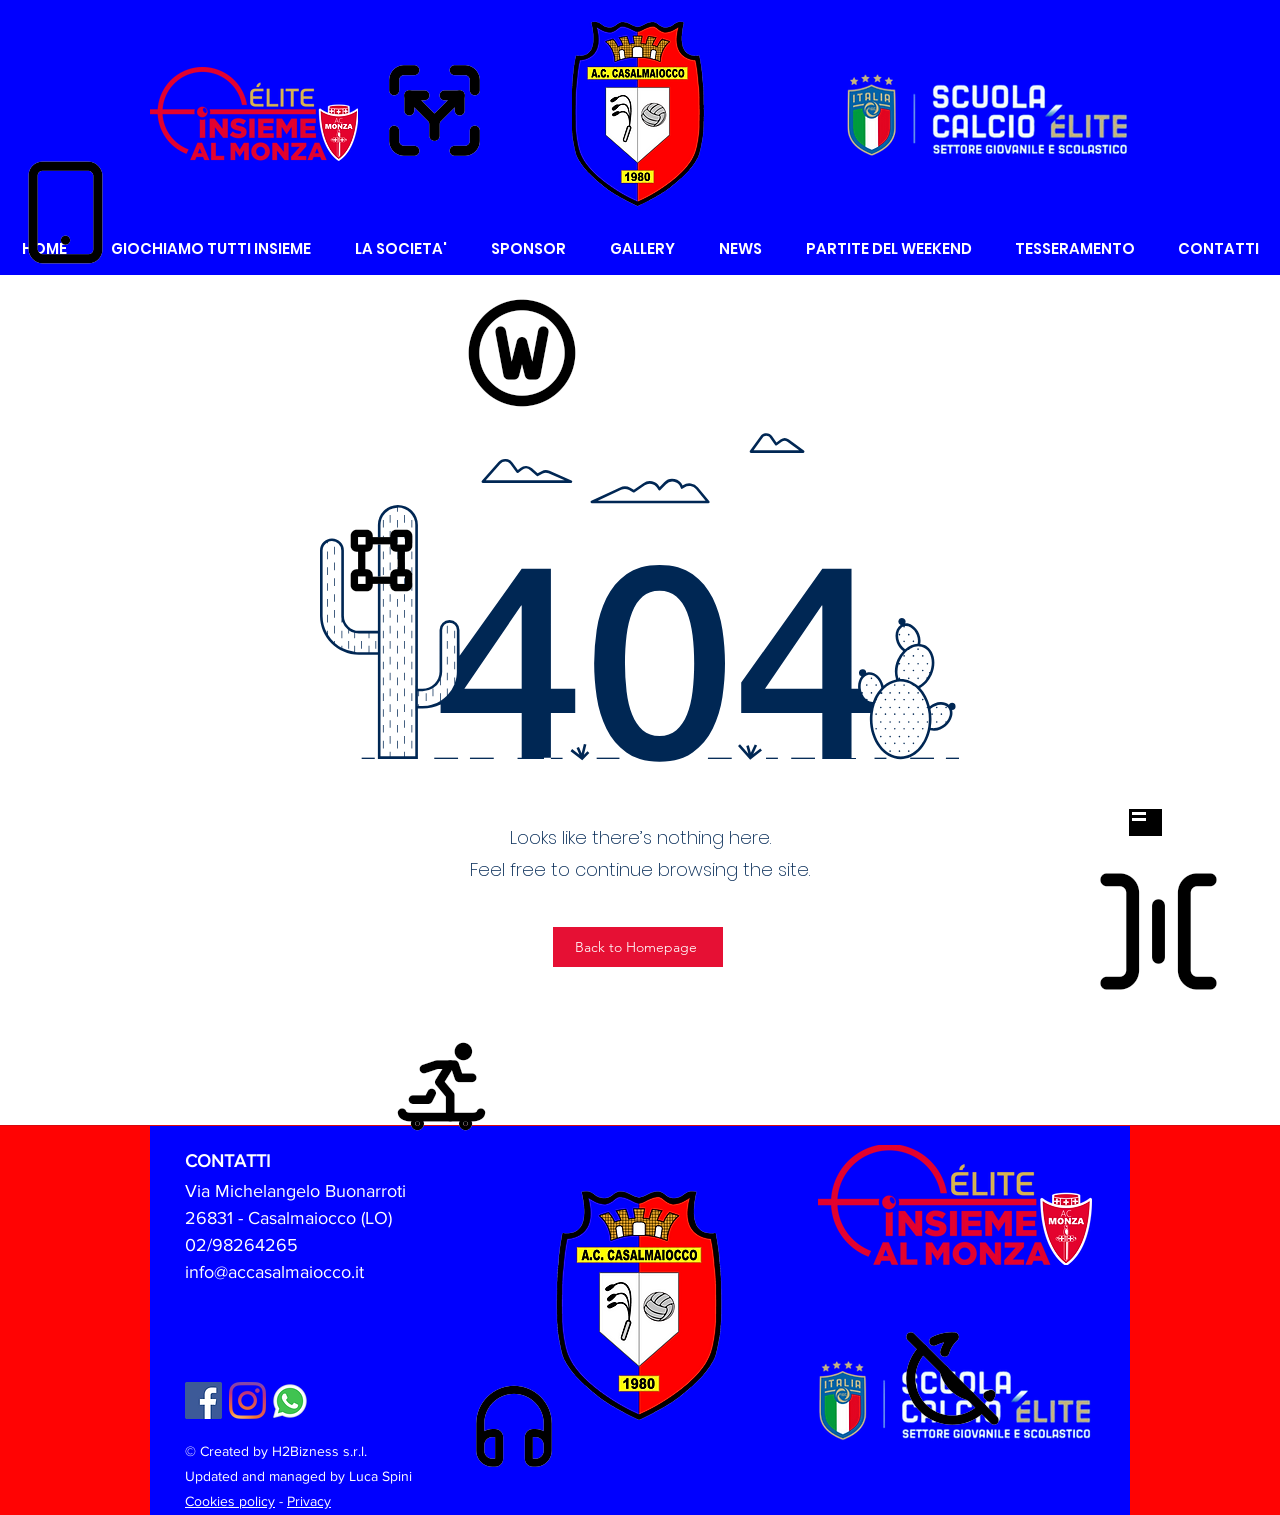 The image size is (1280, 1515). I want to click on listen to audio or music, so click(514, 1429).